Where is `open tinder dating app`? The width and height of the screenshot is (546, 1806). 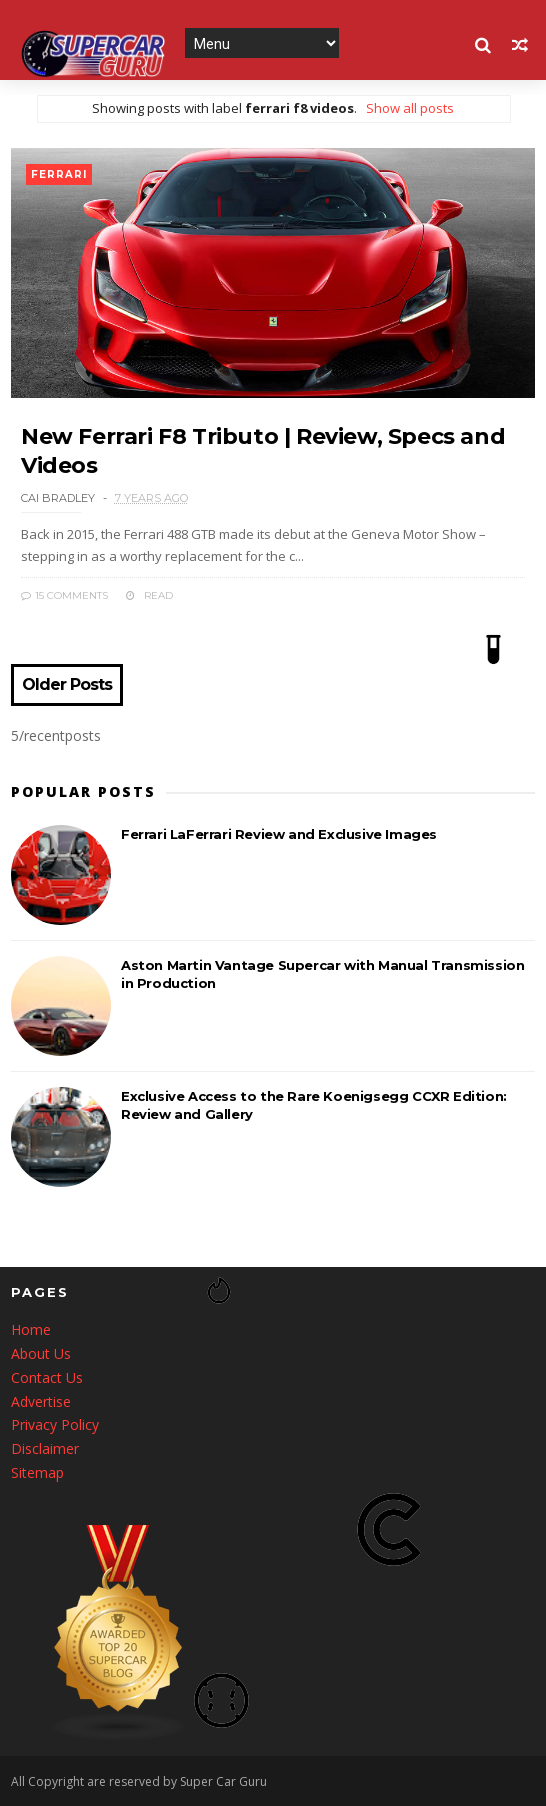
open tinder dating app is located at coordinates (219, 1291).